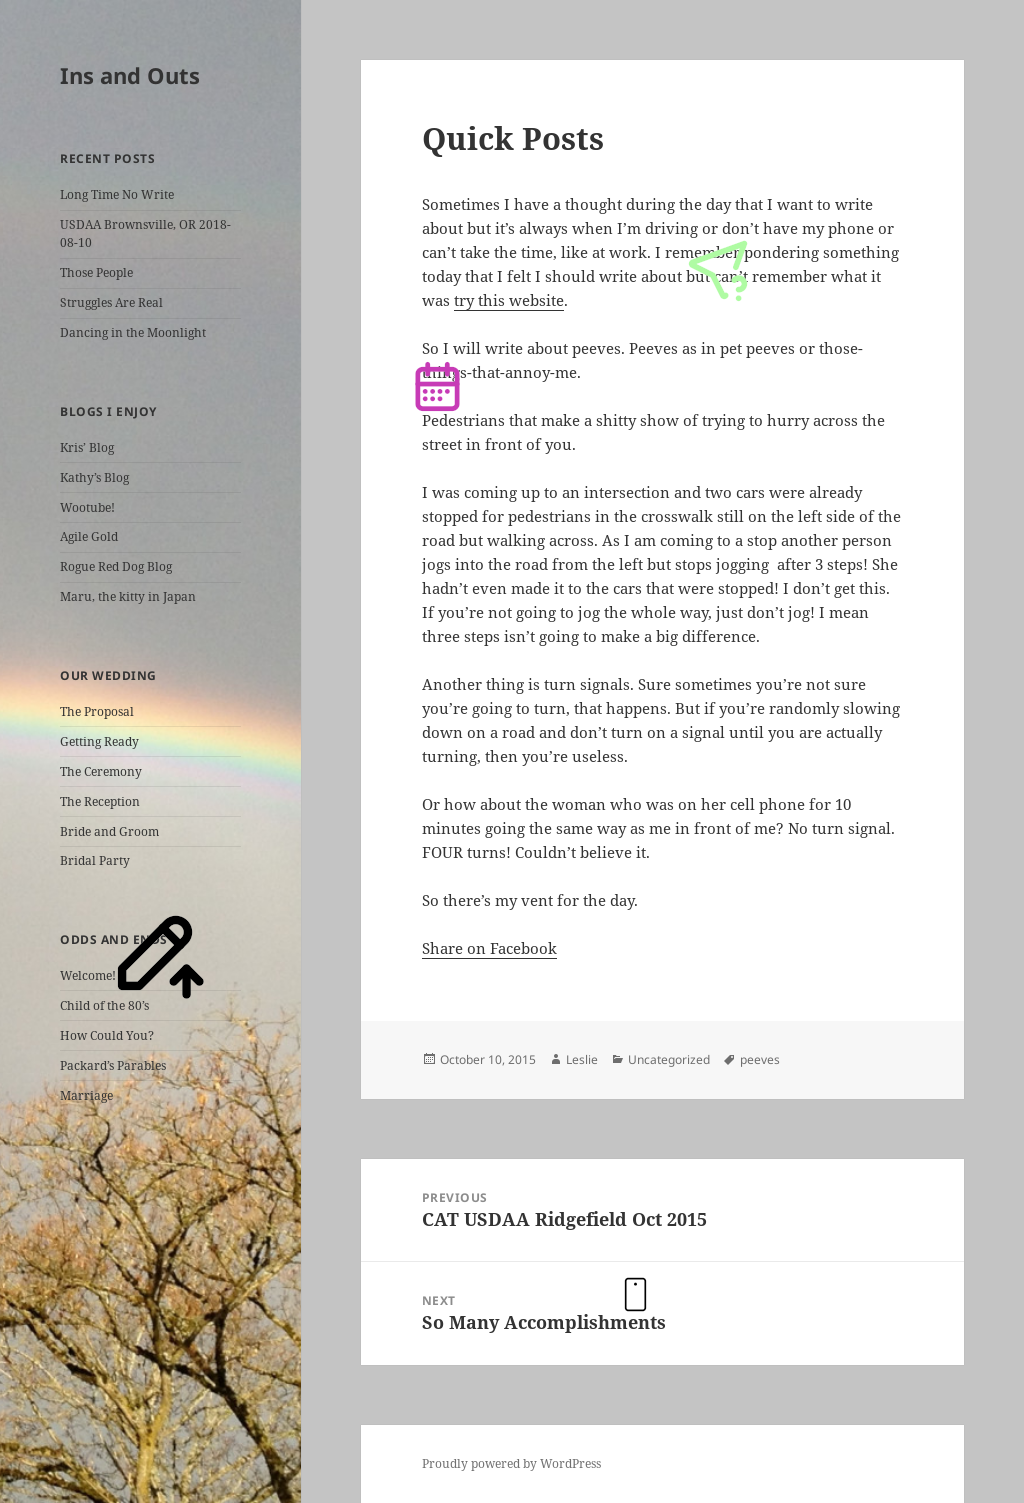 The height and width of the screenshot is (1503, 1024). I want to click on access device camera through mobile, so click(635, 1294).